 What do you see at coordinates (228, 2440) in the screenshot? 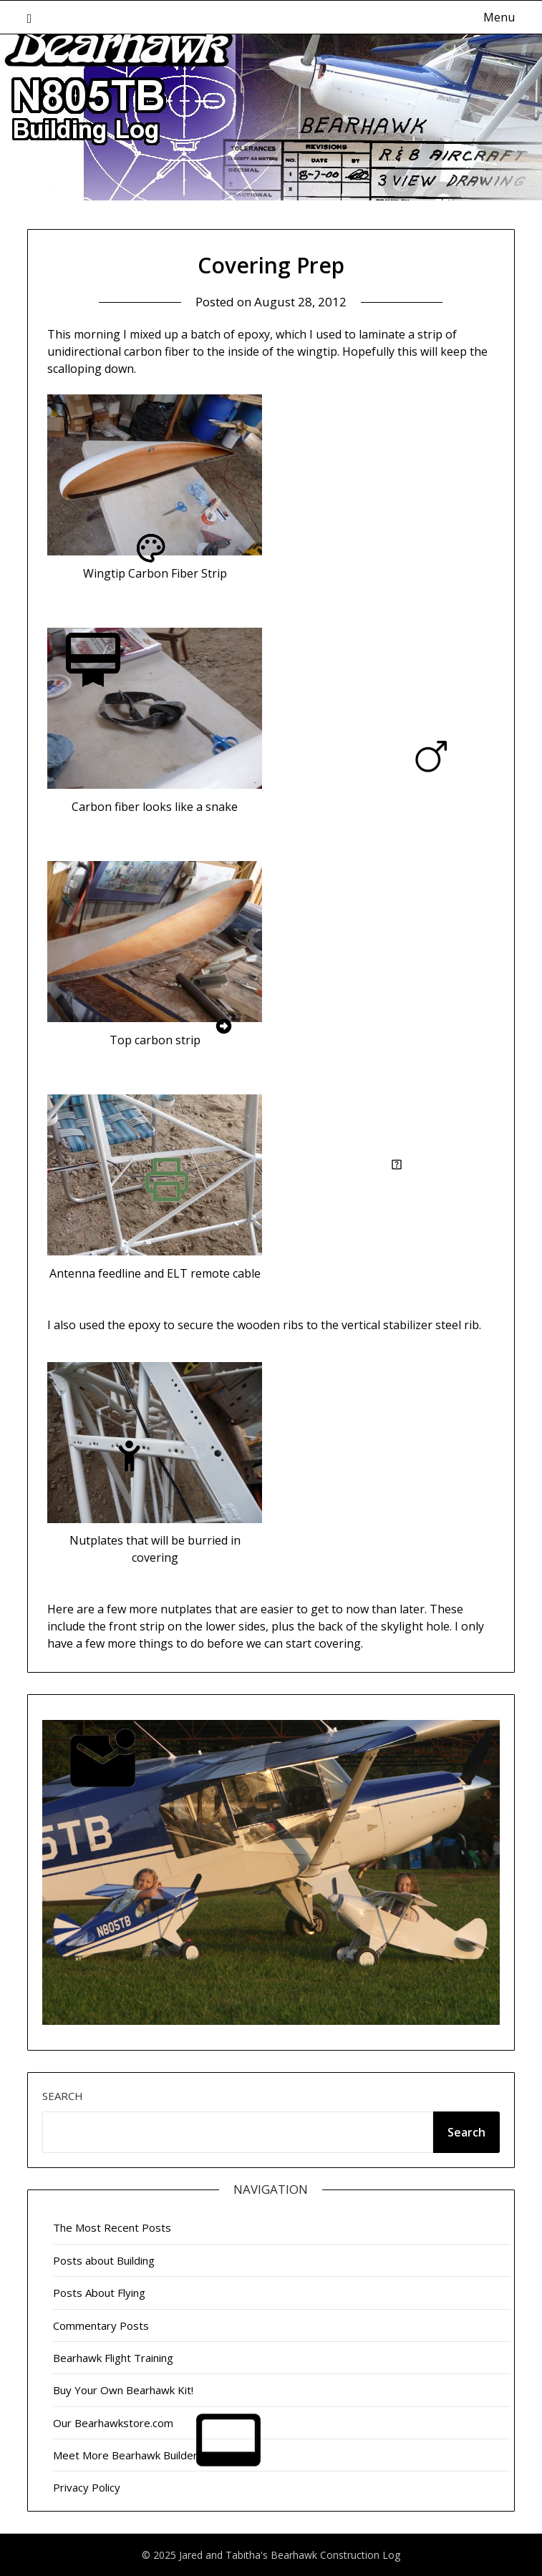
I see `video player with subtitle or caption bar` at bounding box center [228, 2440].